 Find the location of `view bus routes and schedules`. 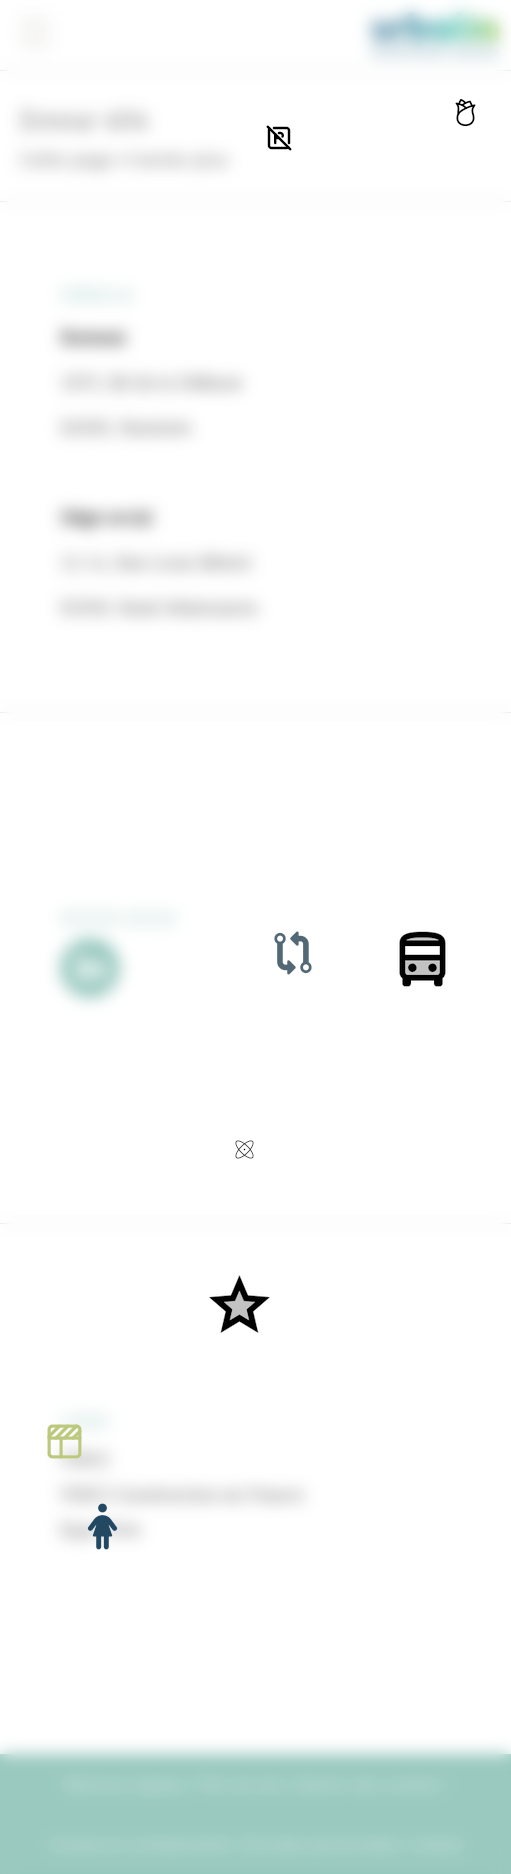

view bus routes and schedules is located at coordinates (422, 960).